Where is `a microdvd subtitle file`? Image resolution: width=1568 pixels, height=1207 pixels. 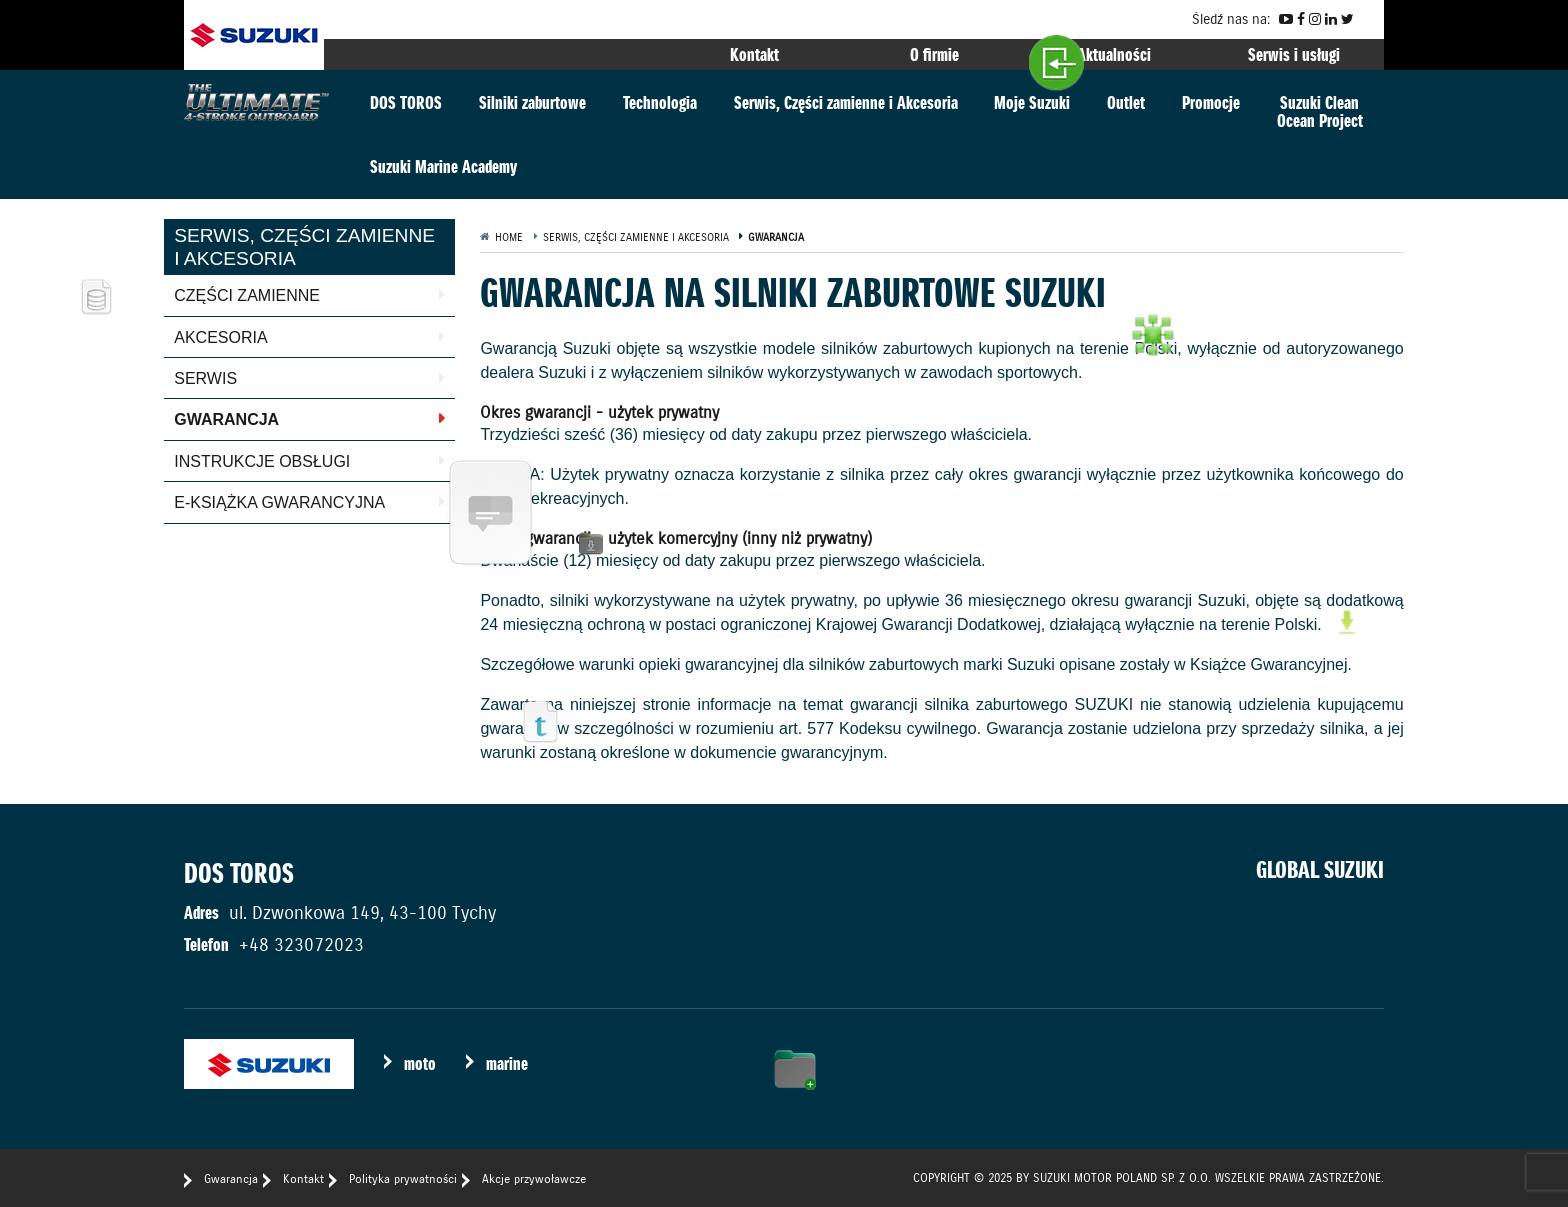 a microdvd subtitle file is located at coordinates (490, 512).